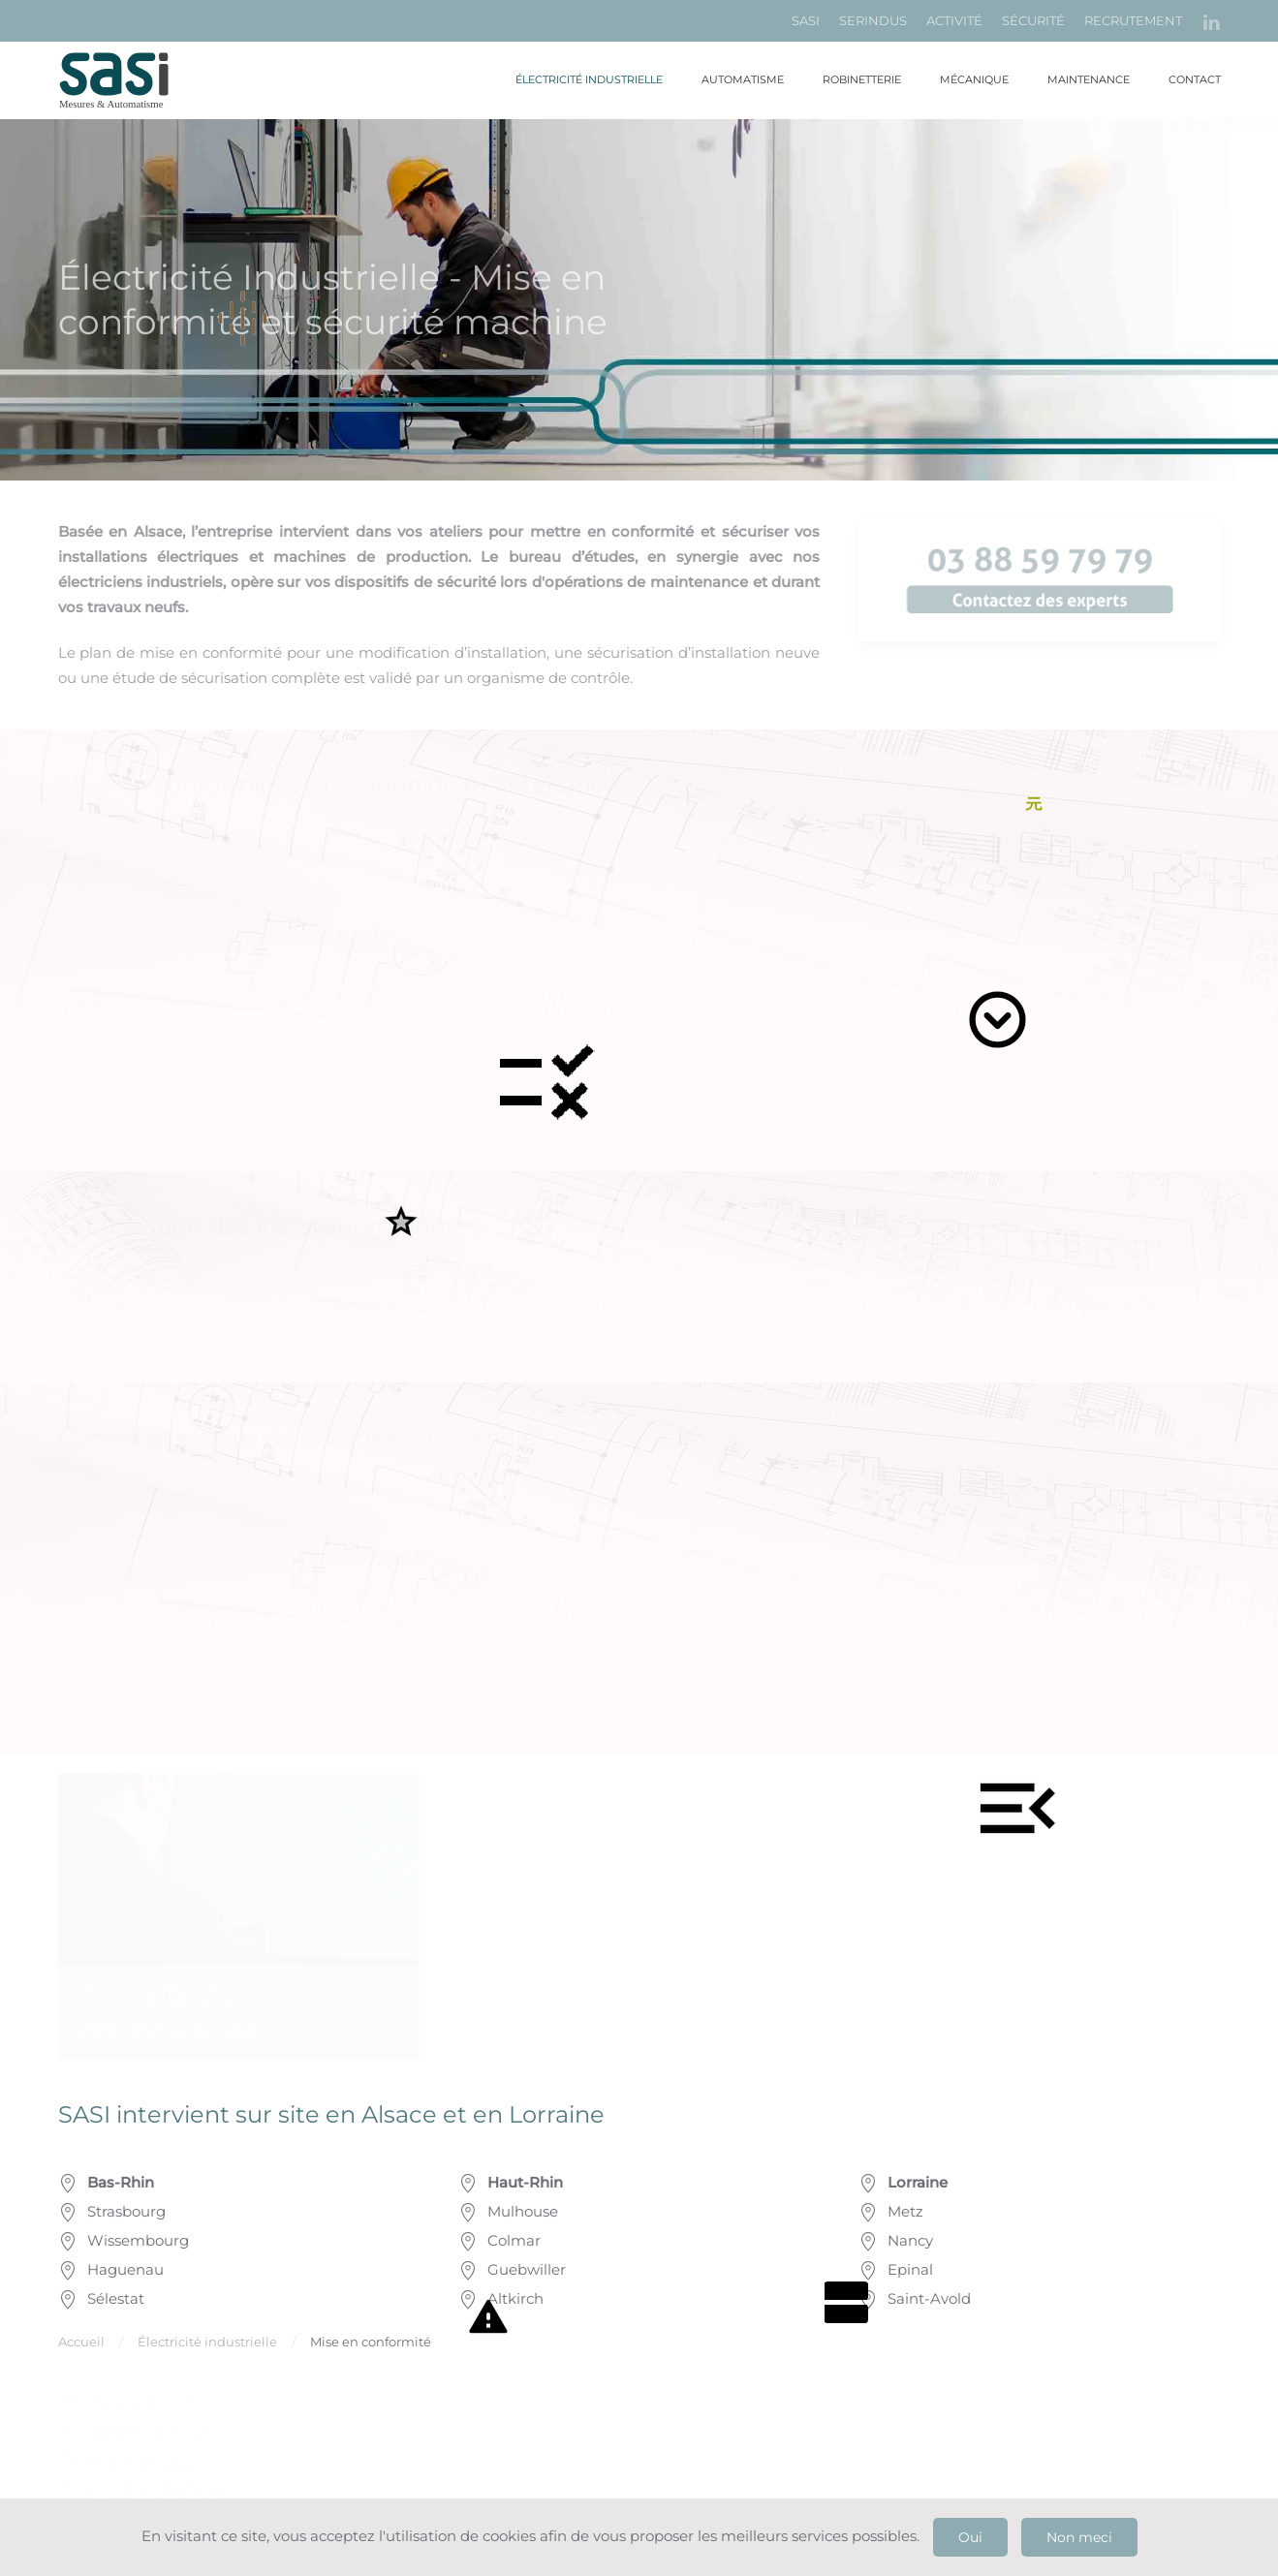 This screenshot has height=2576, width=1278. I want to click on indicates chinese yuan currency, so click(1034, 804).